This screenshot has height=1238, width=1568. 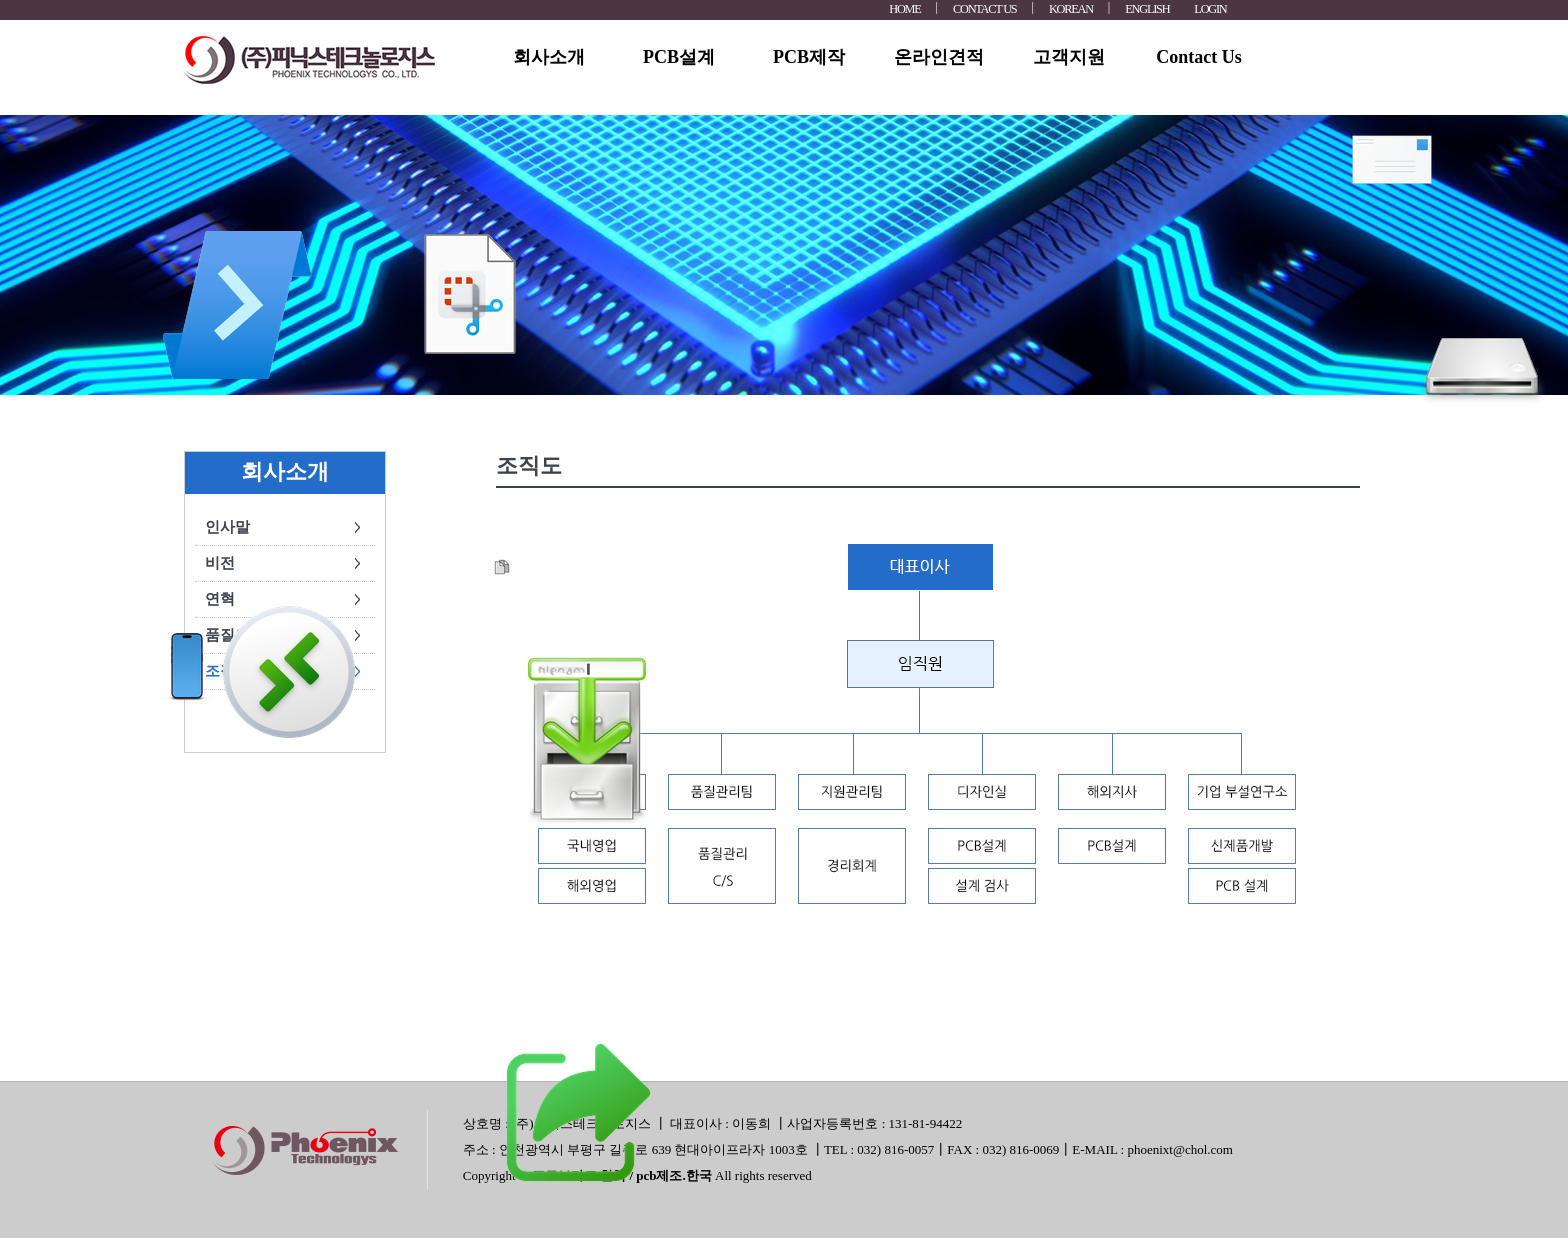 I want to click on open the scripts application, so click(x=237, y=305).